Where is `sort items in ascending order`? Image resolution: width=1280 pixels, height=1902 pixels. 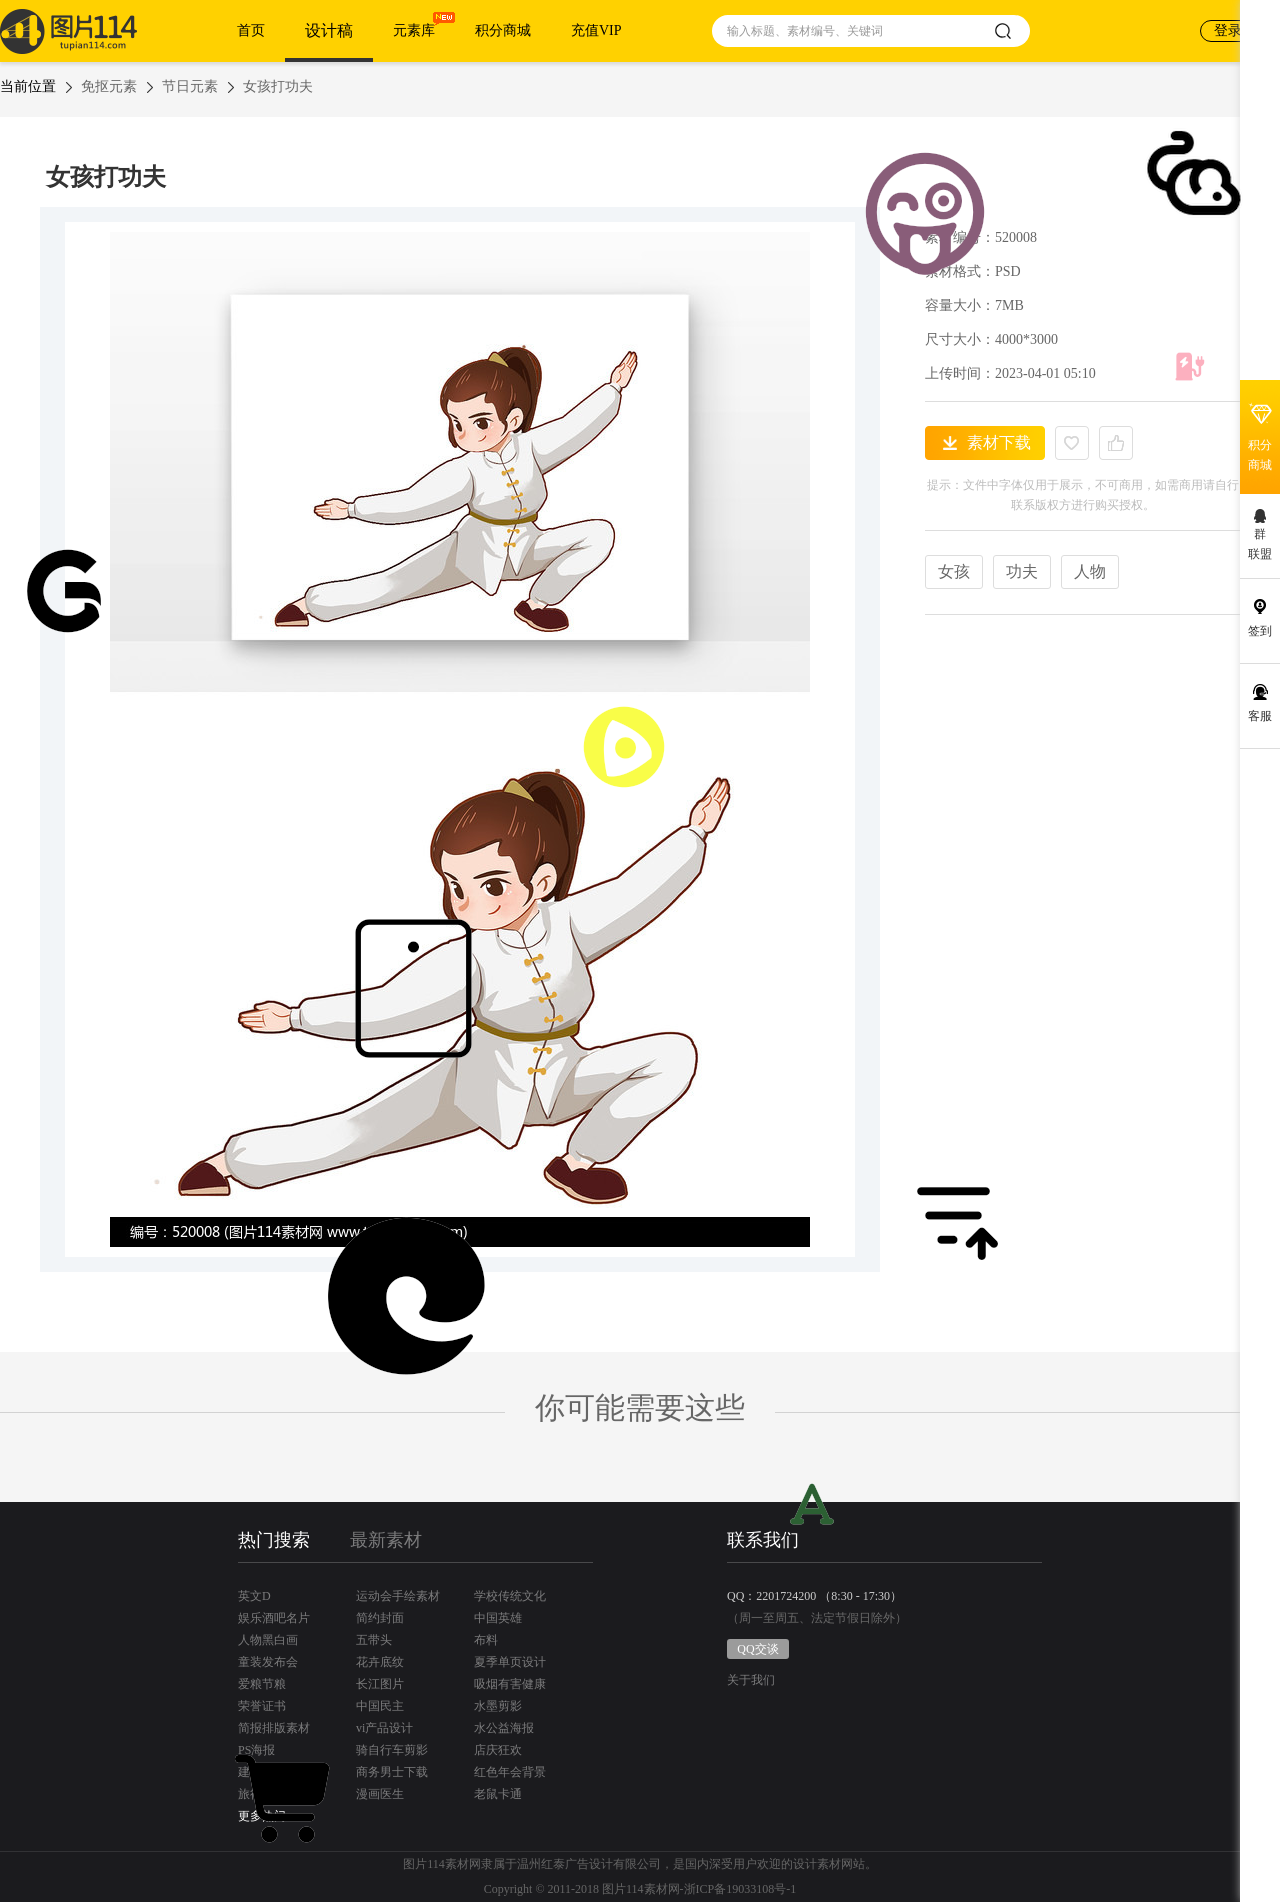
sort items in ascending order is located at coordinates (953, 1215).